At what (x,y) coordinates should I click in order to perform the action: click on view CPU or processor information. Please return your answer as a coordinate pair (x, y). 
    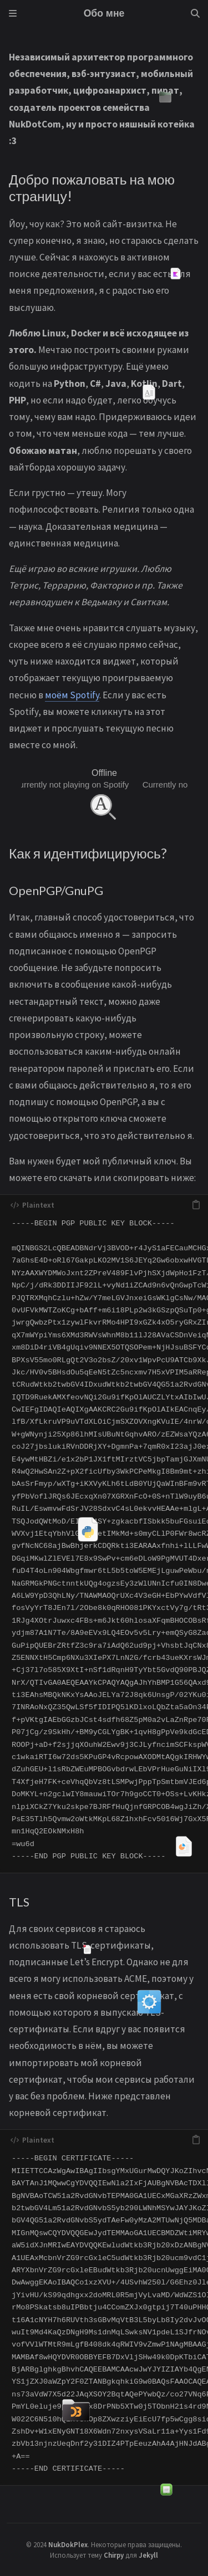
    Looking at the image, I should click on (166, 2490).